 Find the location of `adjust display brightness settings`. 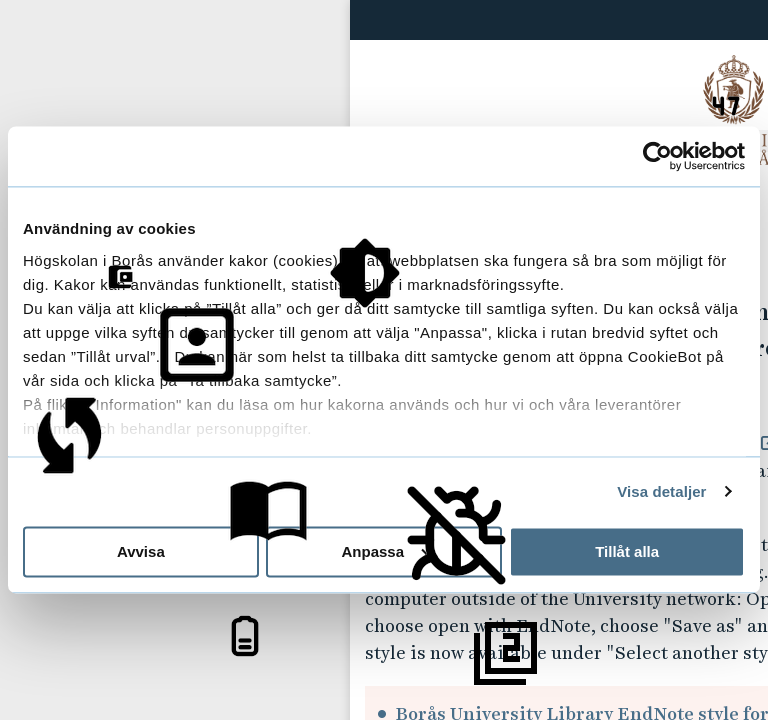

adjust display brightness settings is located at coordinates (365, 273).